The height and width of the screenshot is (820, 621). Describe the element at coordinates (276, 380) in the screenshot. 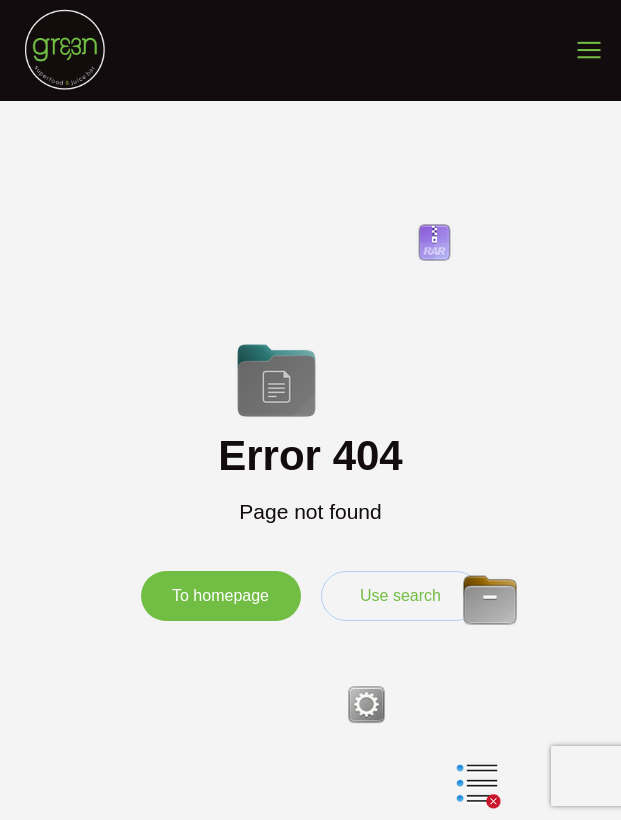

I see `open your documents folder` at that location.